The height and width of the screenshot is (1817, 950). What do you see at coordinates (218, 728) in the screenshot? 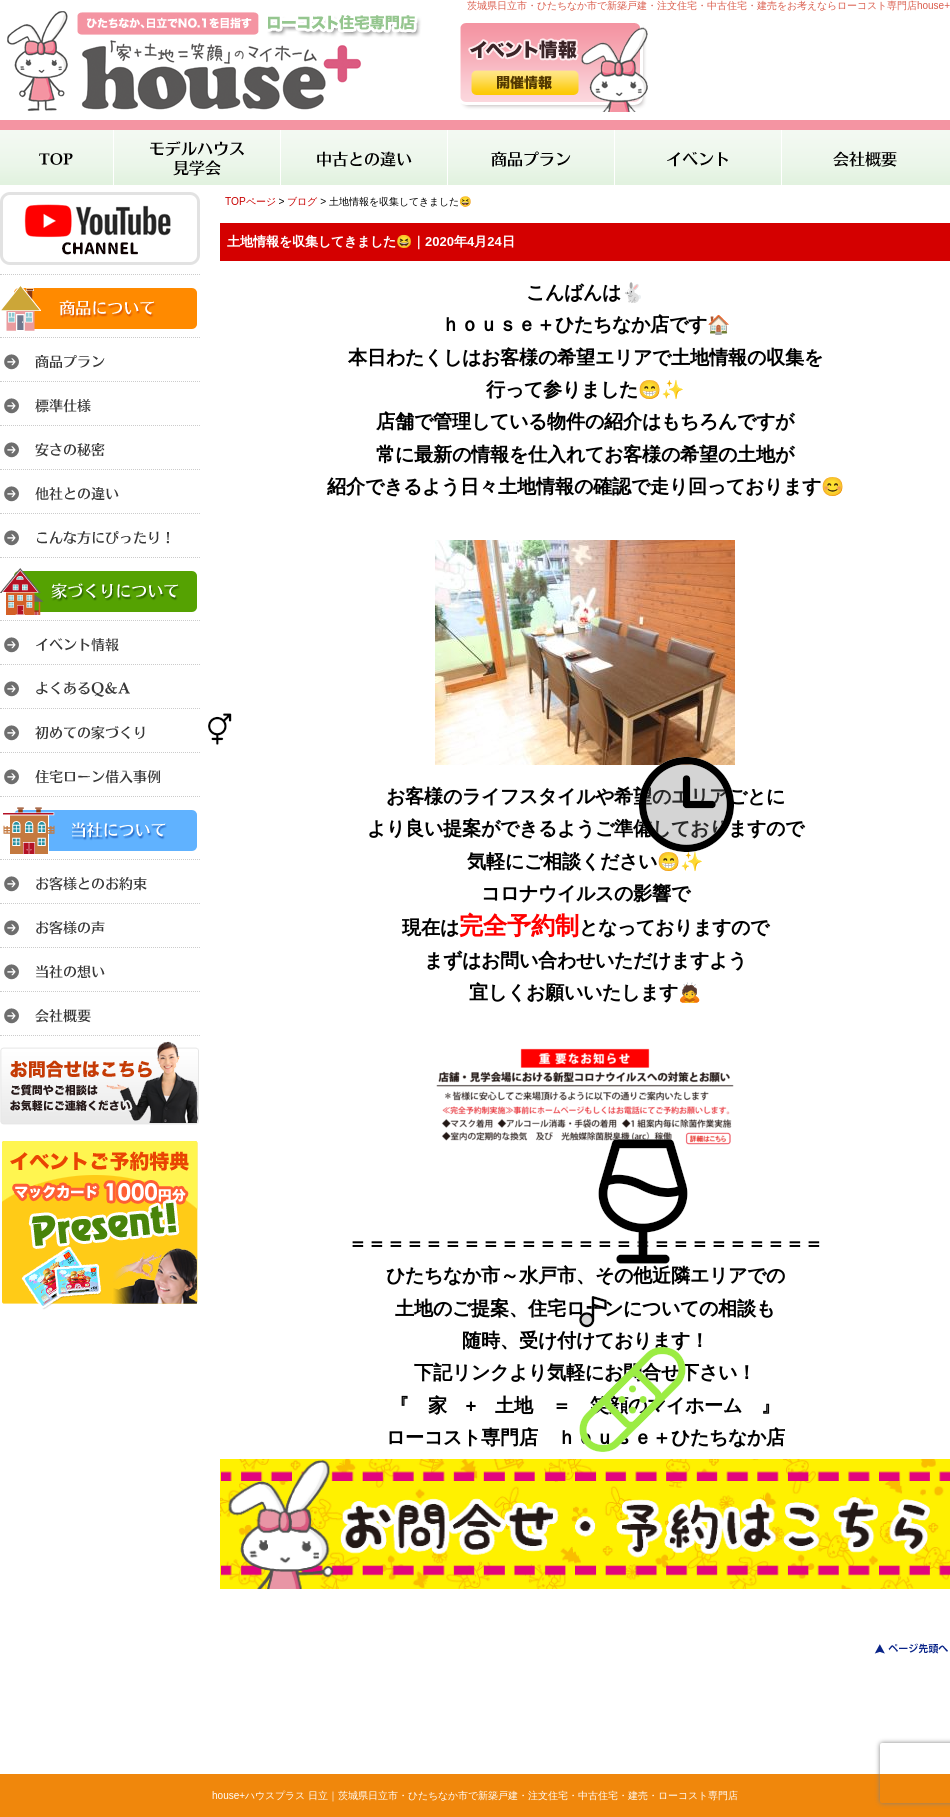
I see `select intersex gender identity` at bounding box center [218, 728].